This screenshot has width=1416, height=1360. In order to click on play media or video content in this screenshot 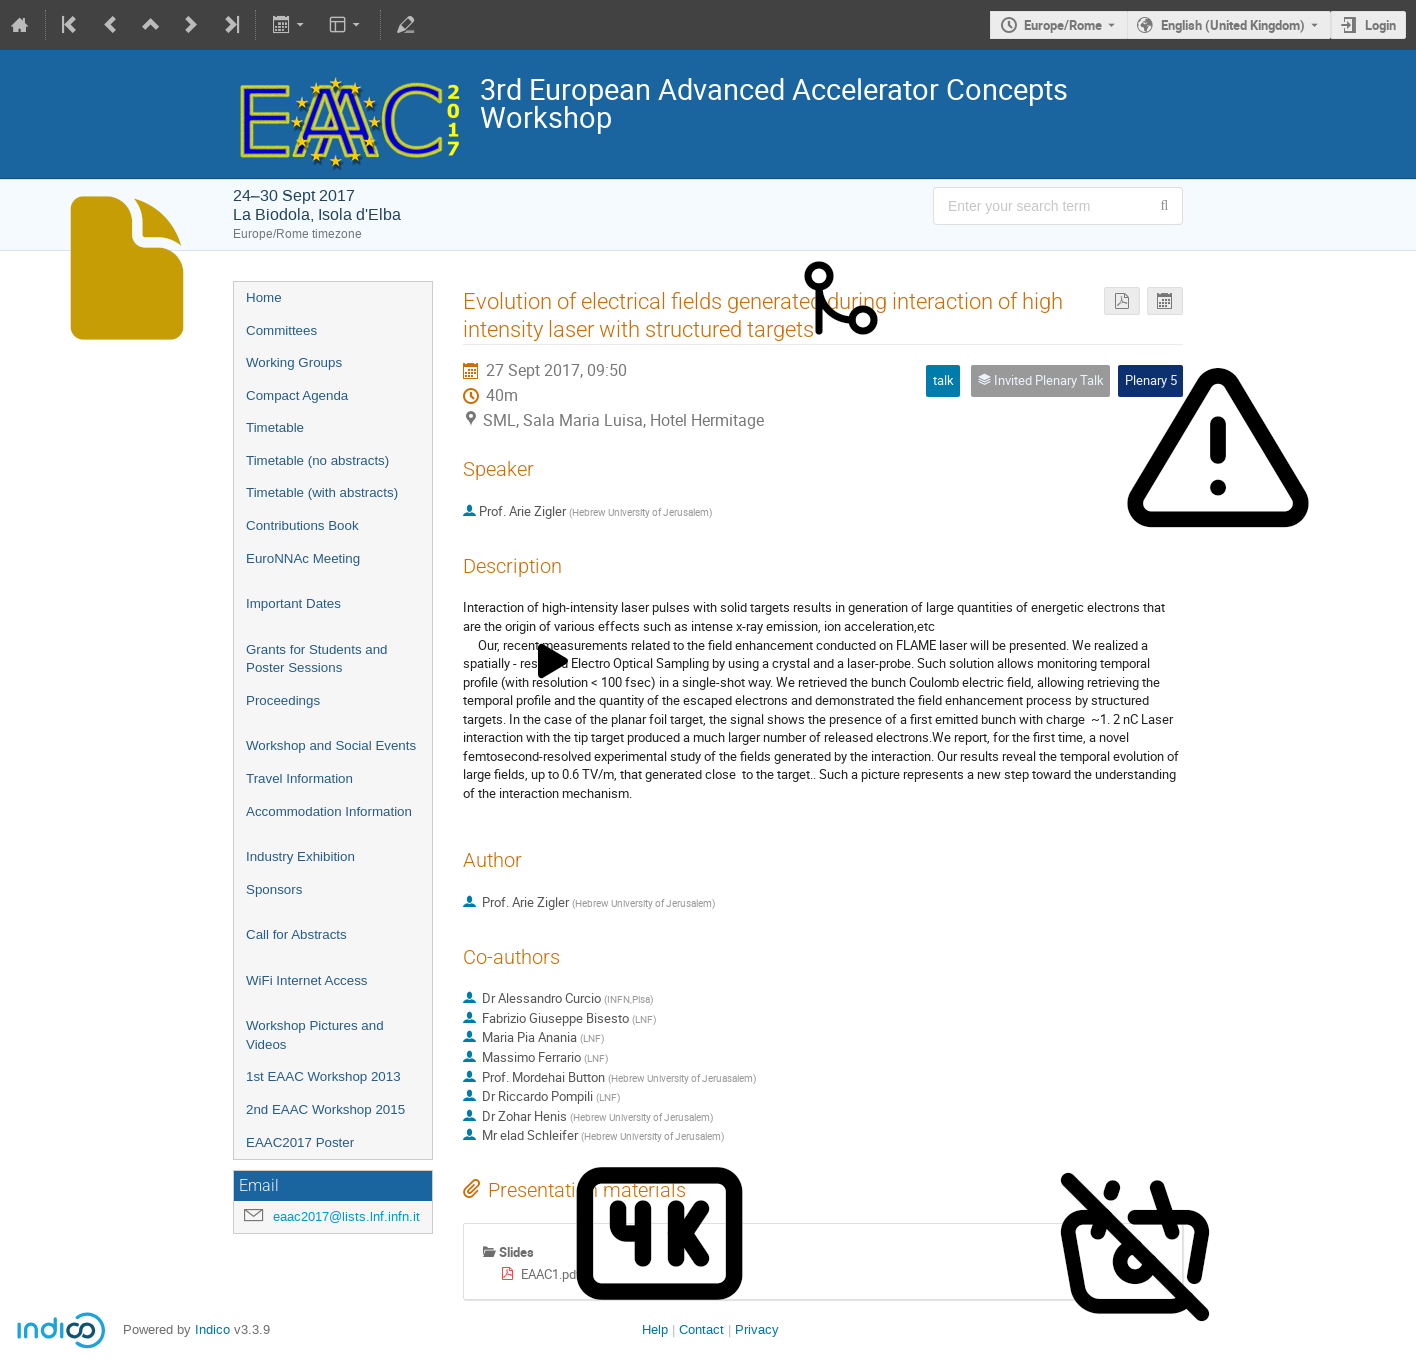, I will do `click(553, 661)`.